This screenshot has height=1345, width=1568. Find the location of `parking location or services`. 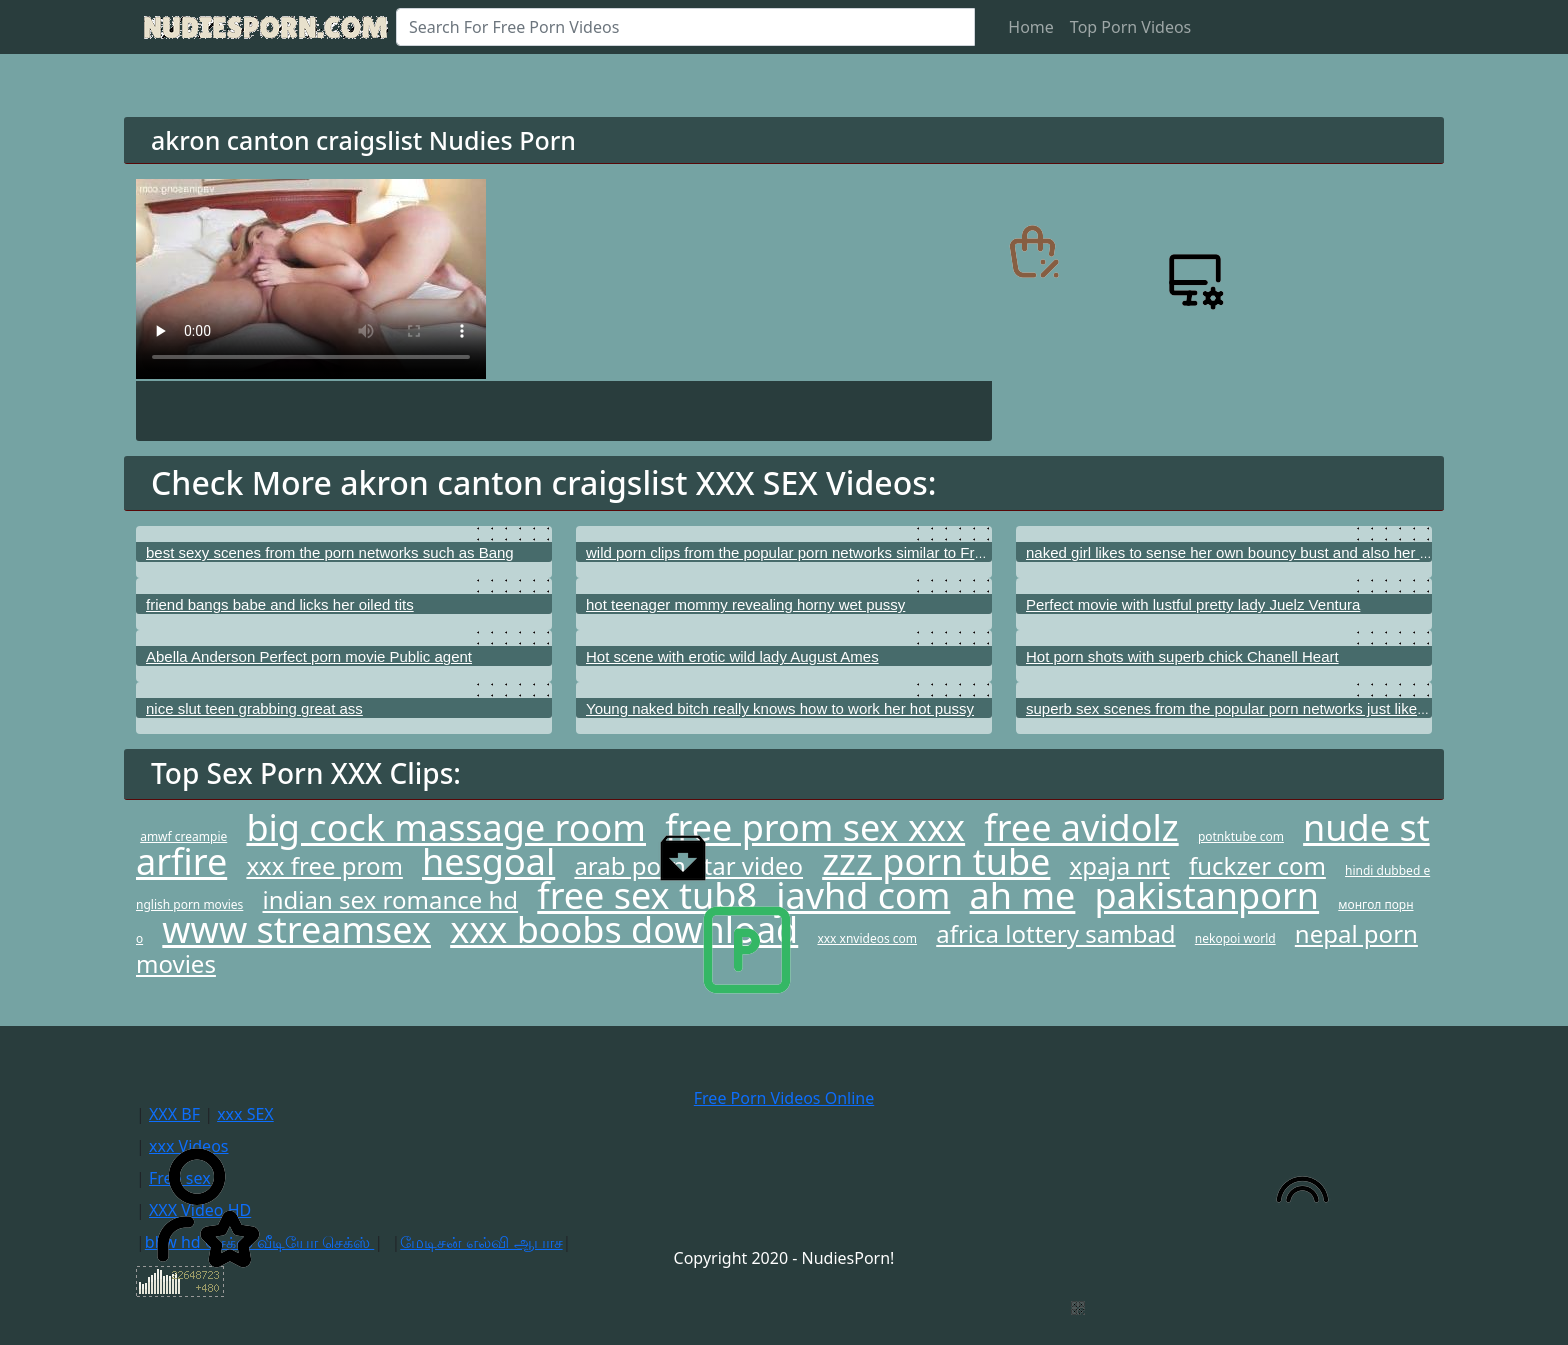

parking location or services is located at coordinates (747, 950).